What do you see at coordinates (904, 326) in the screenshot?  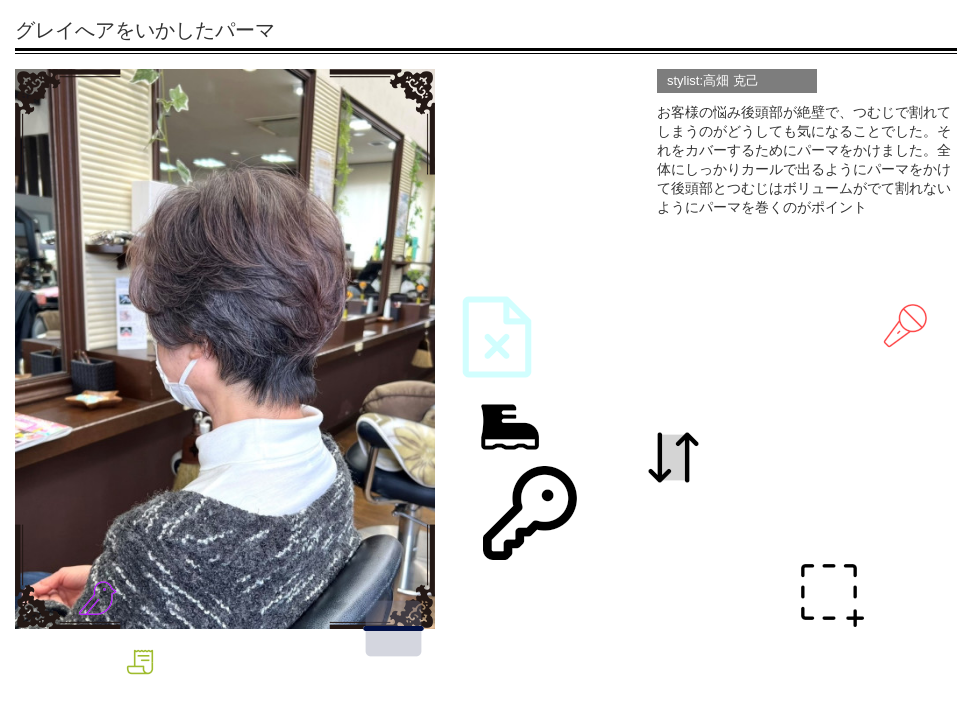 I see `access voice recording or audio input` at bounding box center [904, 326].